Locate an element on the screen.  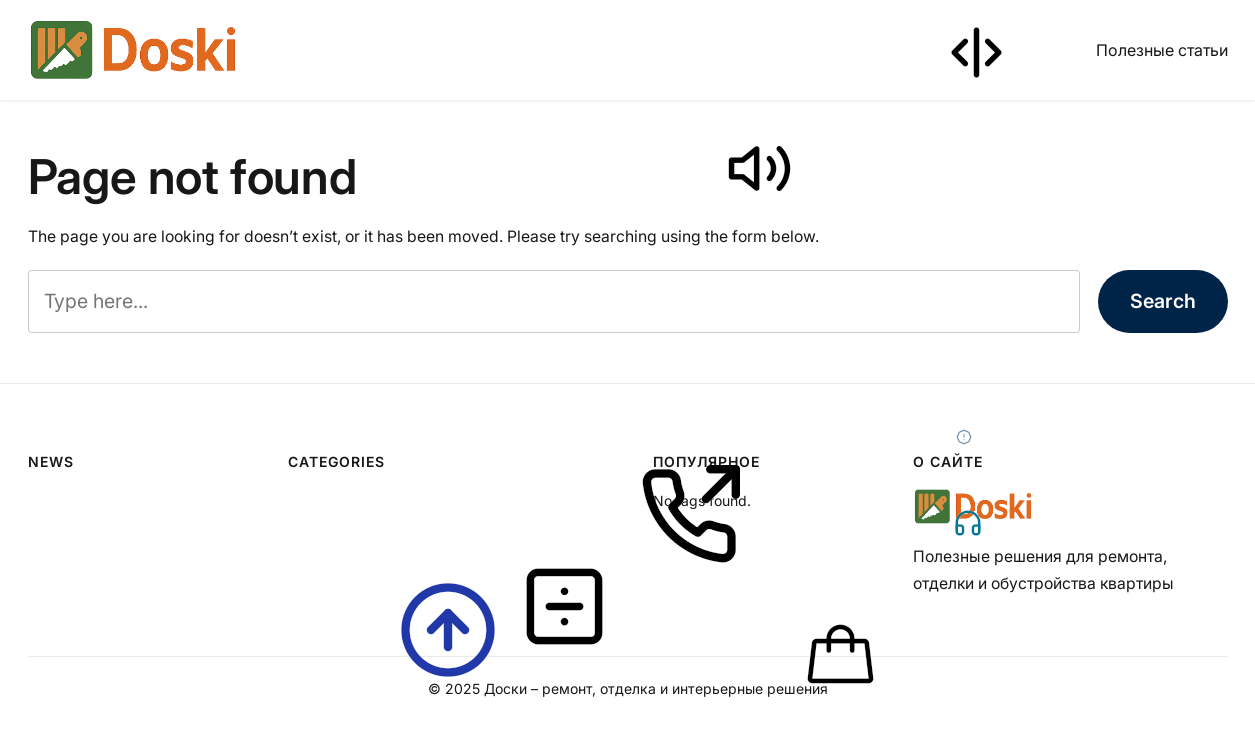
make an outgoing call is located at coordinates (689, 516).